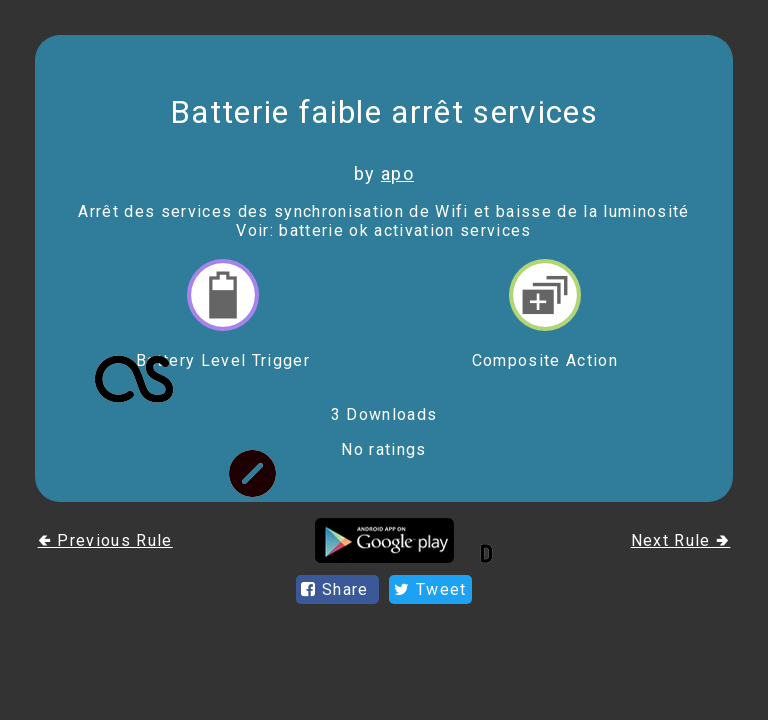 Image resolution: width=768 pixels, height=720 pixels. What do you see at coordinates (134, 379) in the screenshot?
I see `connect to Last.fm account` at bounding box center [134, 379].